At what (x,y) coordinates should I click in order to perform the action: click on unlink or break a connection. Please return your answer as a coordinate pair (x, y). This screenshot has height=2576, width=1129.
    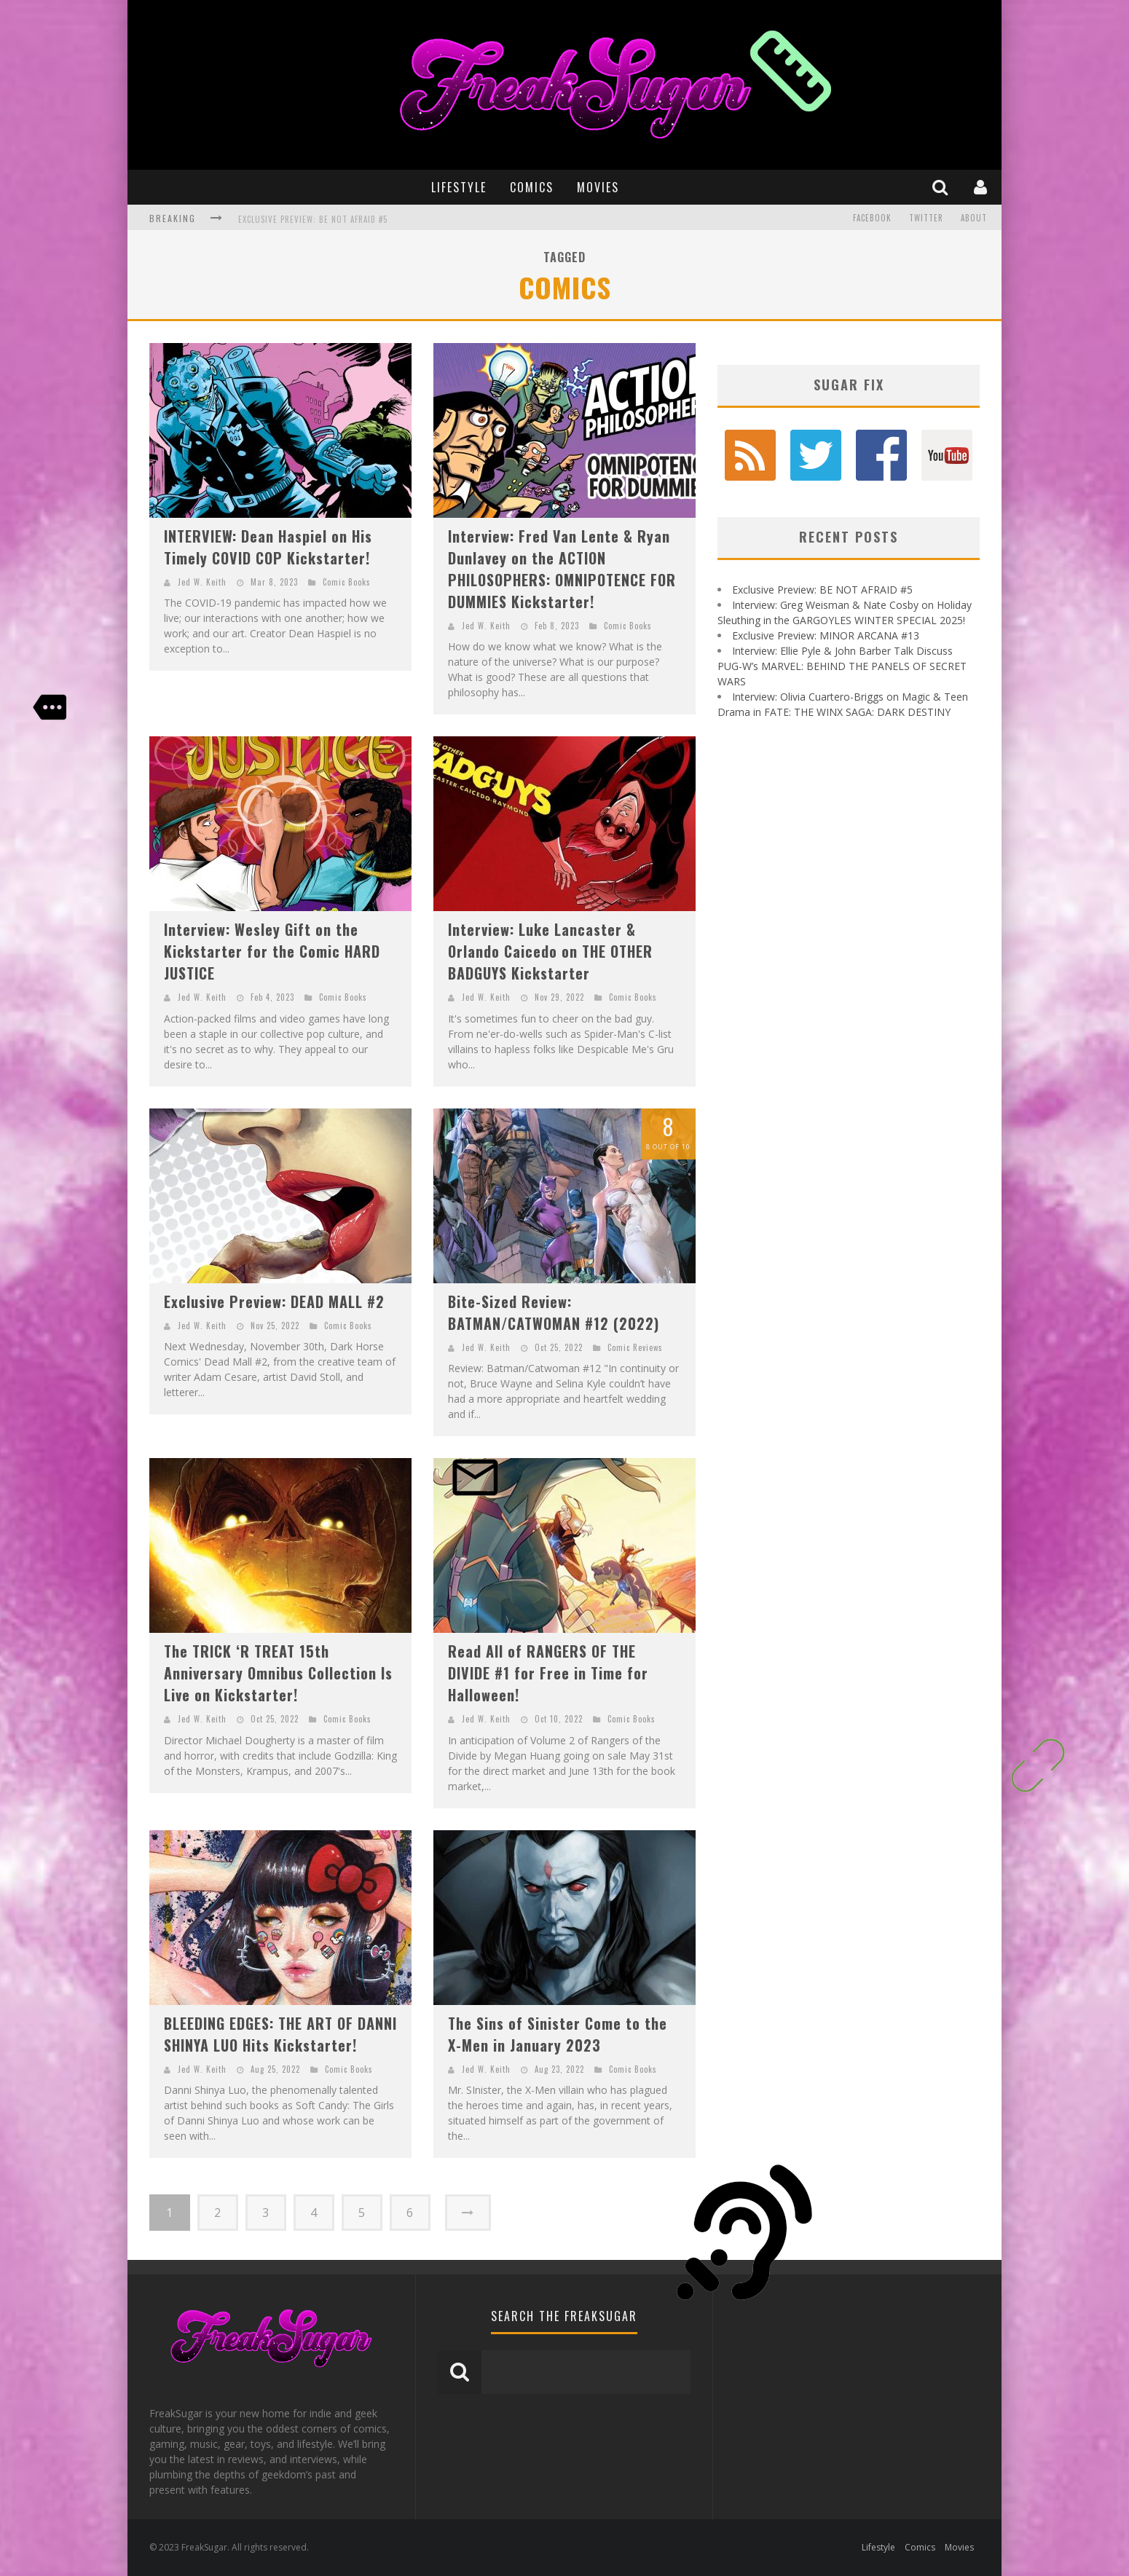
    Looking at the image, I should click on (1038, 1765).